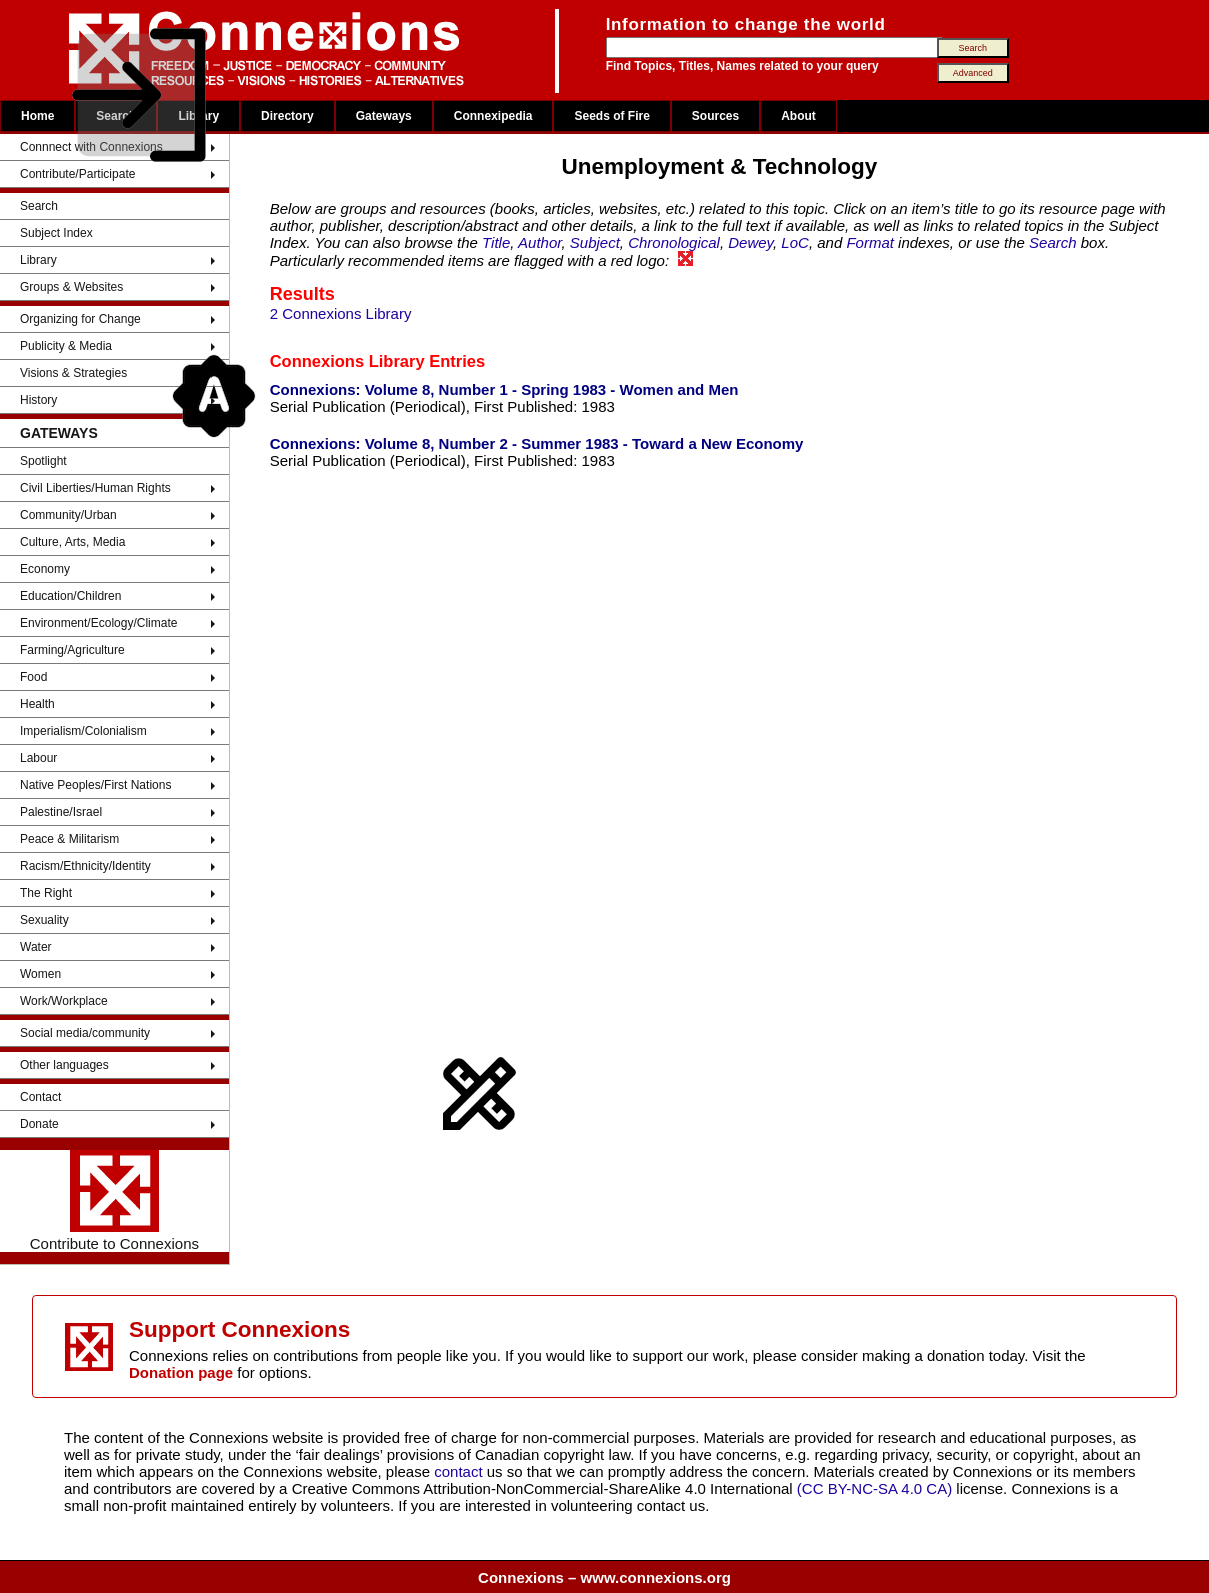 This screenshot has height=1593, width=1209. Describe the element at coordinates (150, 95) in the screenshot. I see `sign in to your account` at that location.